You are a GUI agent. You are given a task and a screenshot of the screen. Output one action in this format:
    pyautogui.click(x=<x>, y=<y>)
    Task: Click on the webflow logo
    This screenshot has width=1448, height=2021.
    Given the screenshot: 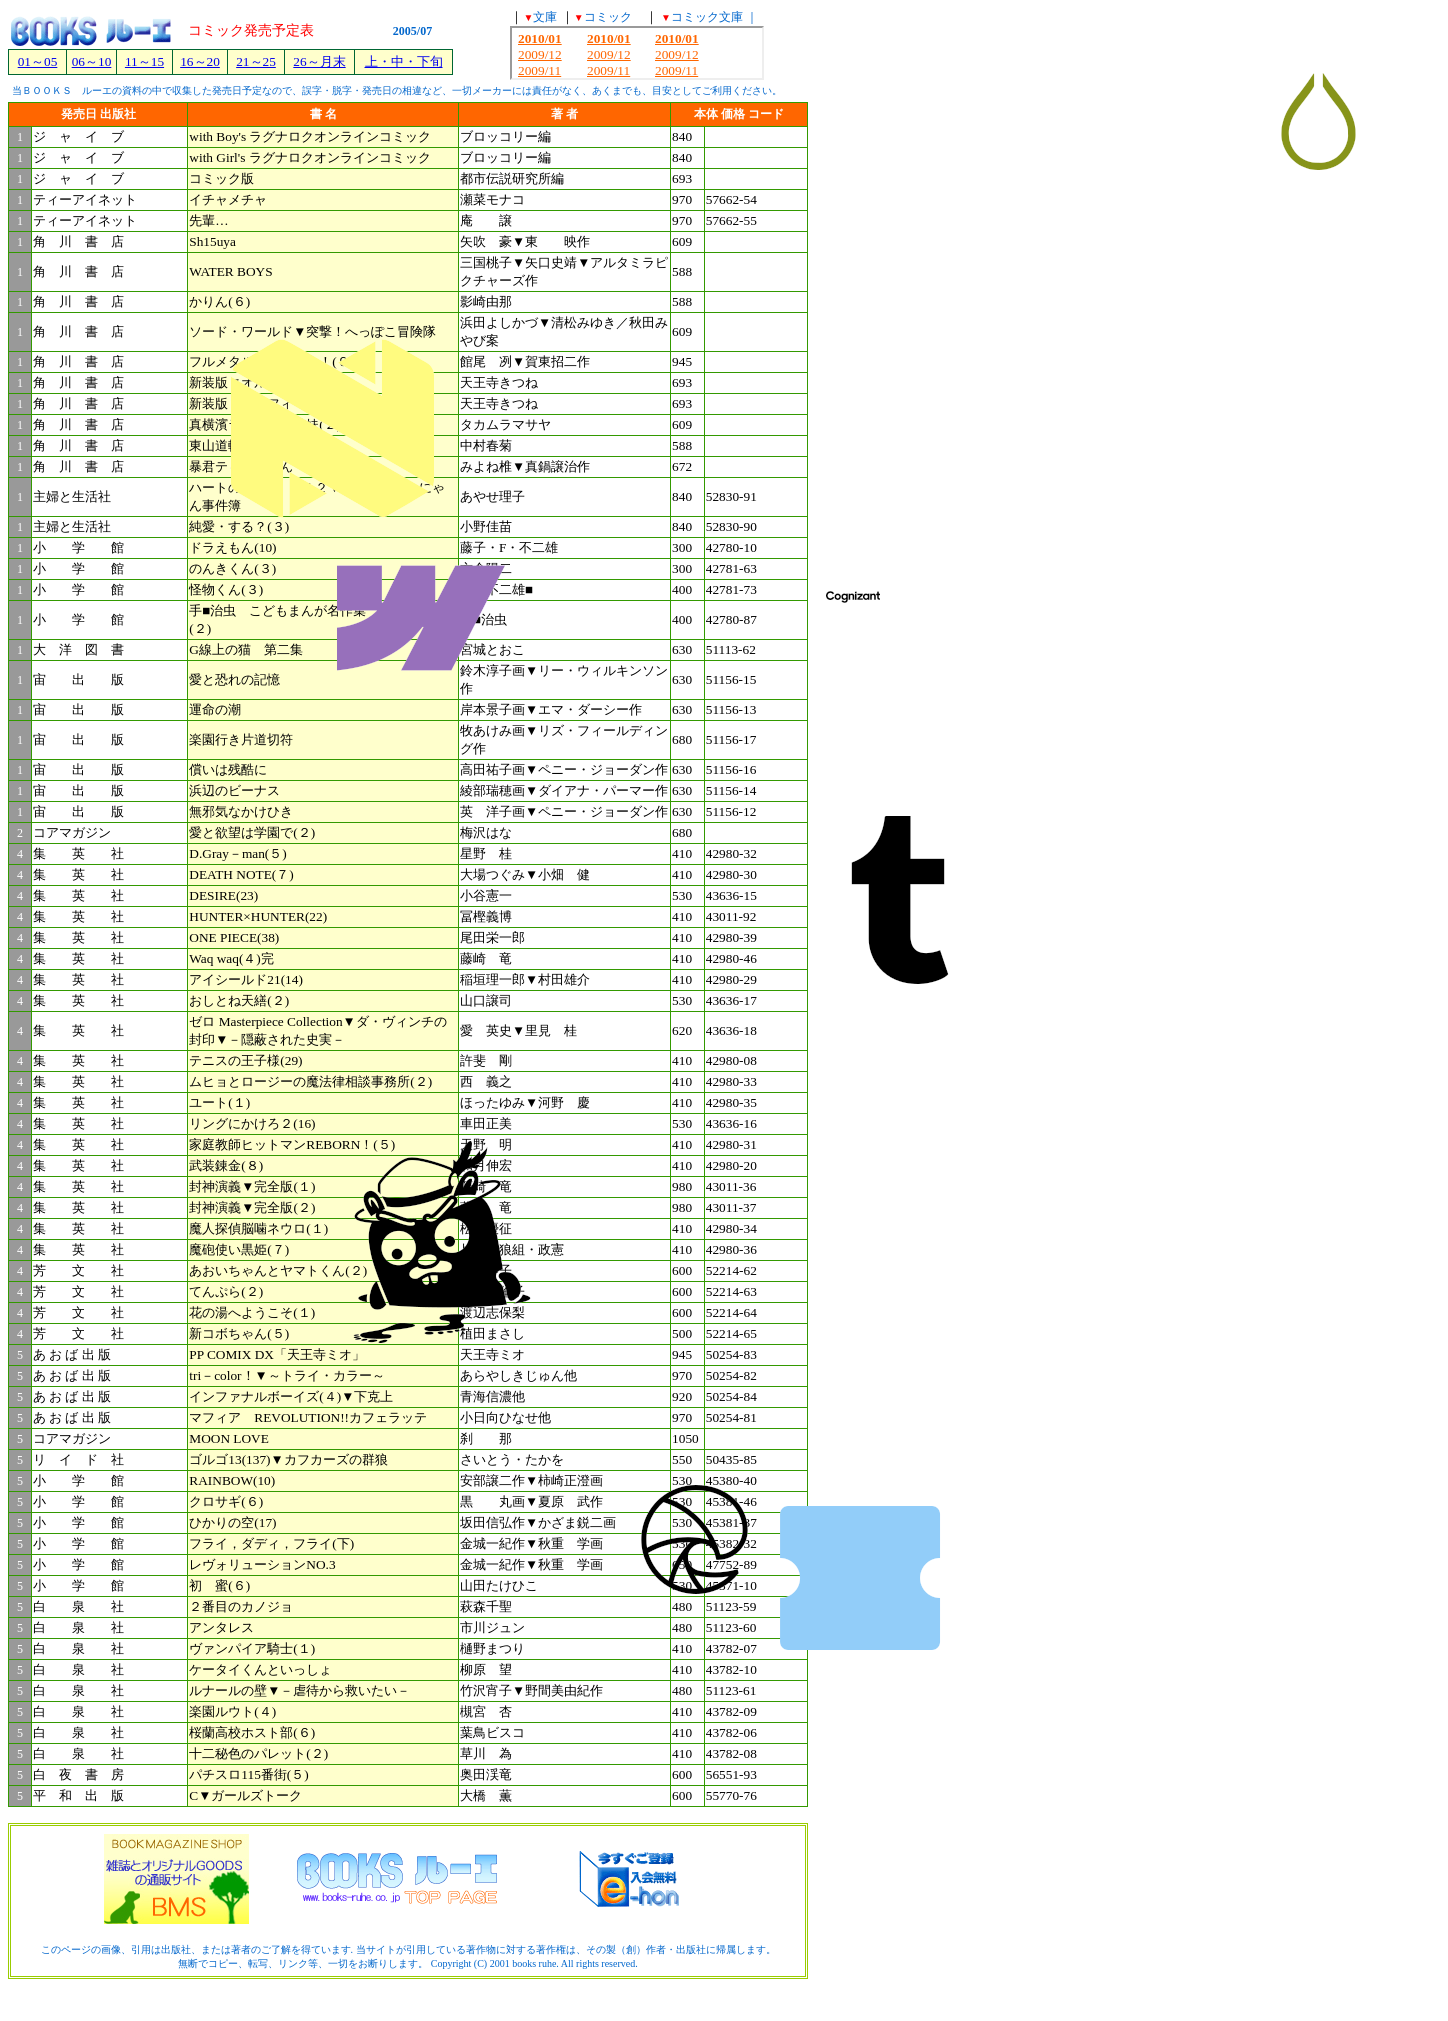 What is the action you would take?
    pyautogui.click(x=421, y=616)
    